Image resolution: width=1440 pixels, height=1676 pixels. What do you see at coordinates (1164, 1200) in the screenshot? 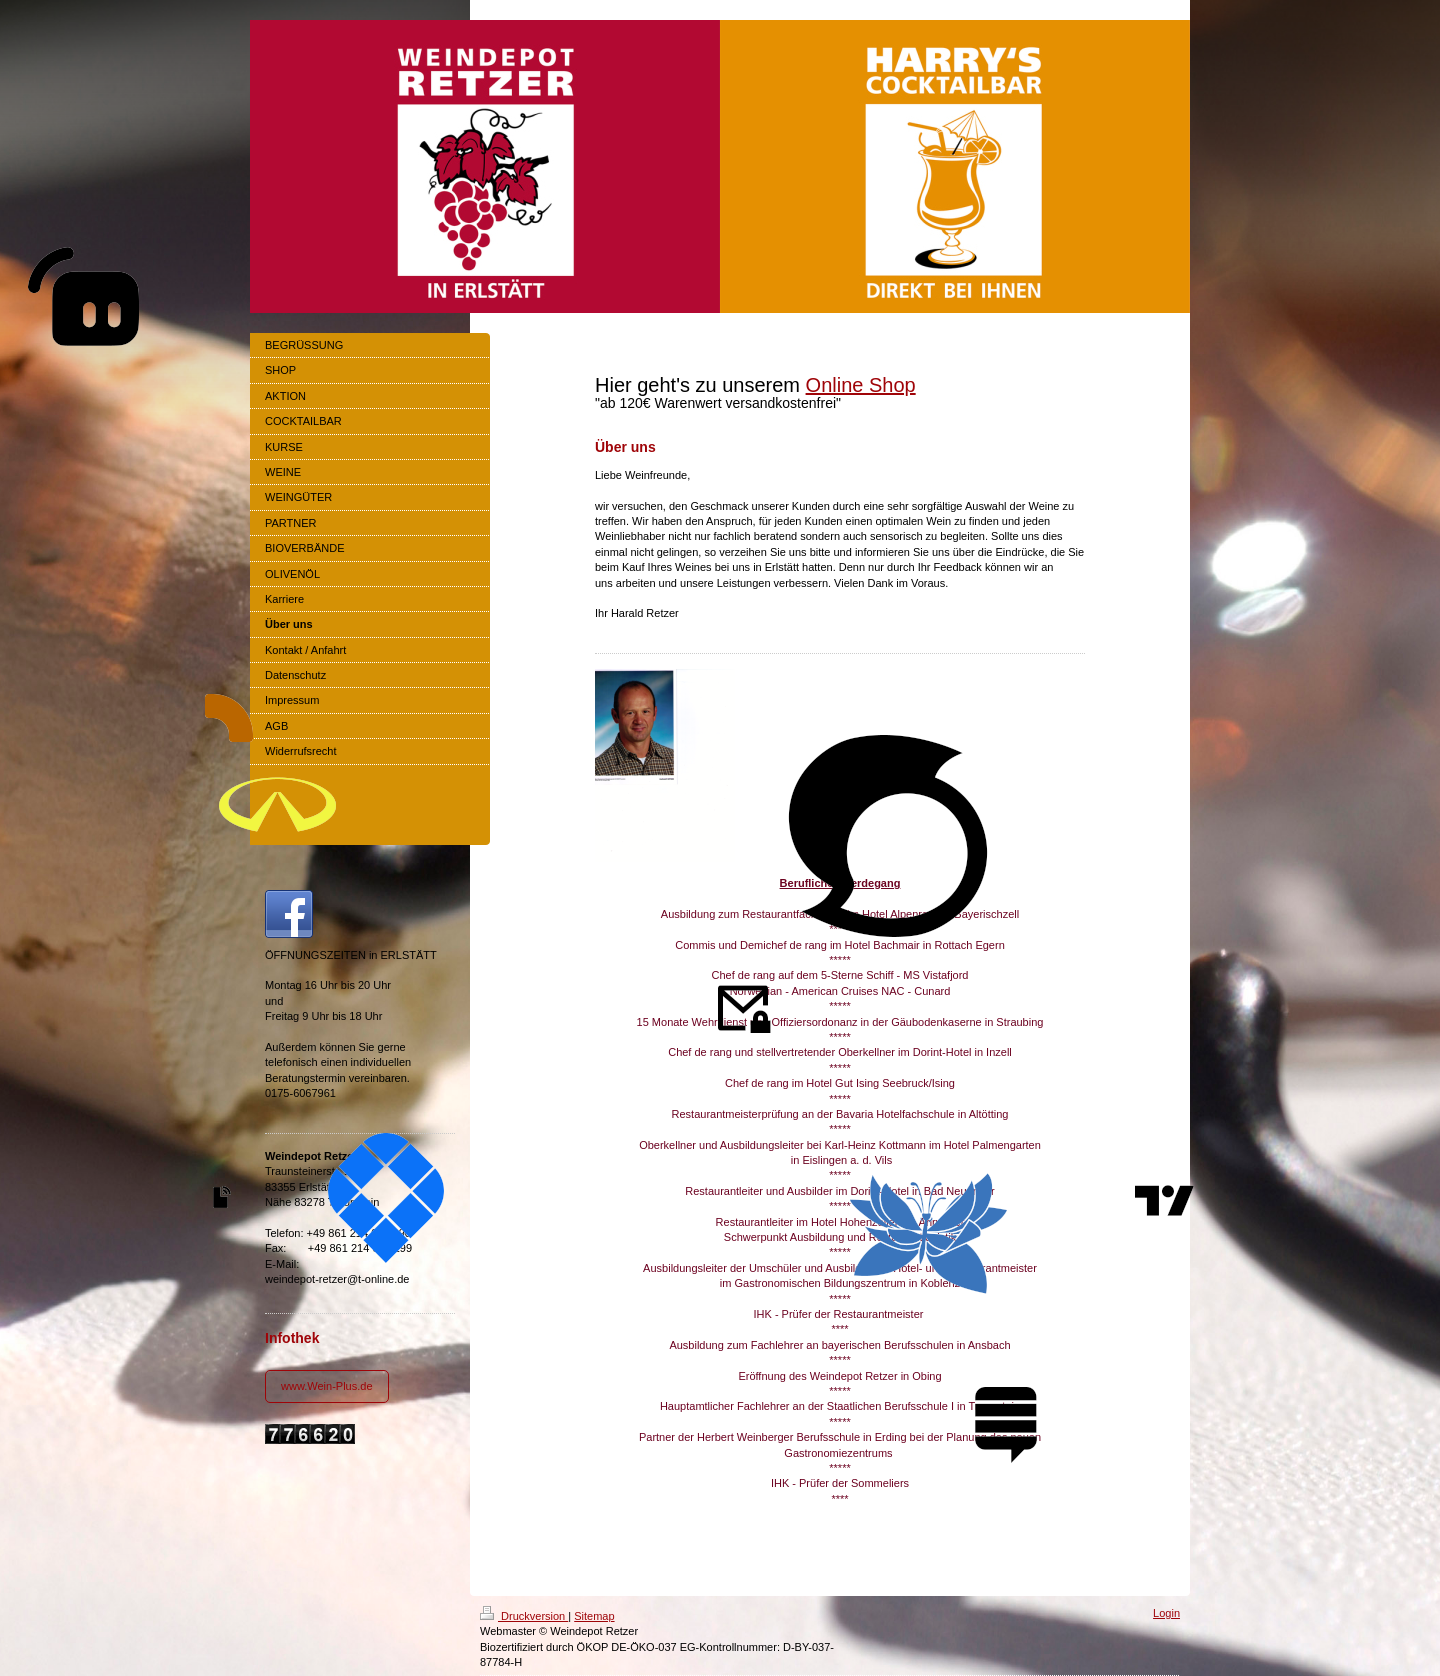
I see `open TradingView app` at bounding box center [1164, 1200].